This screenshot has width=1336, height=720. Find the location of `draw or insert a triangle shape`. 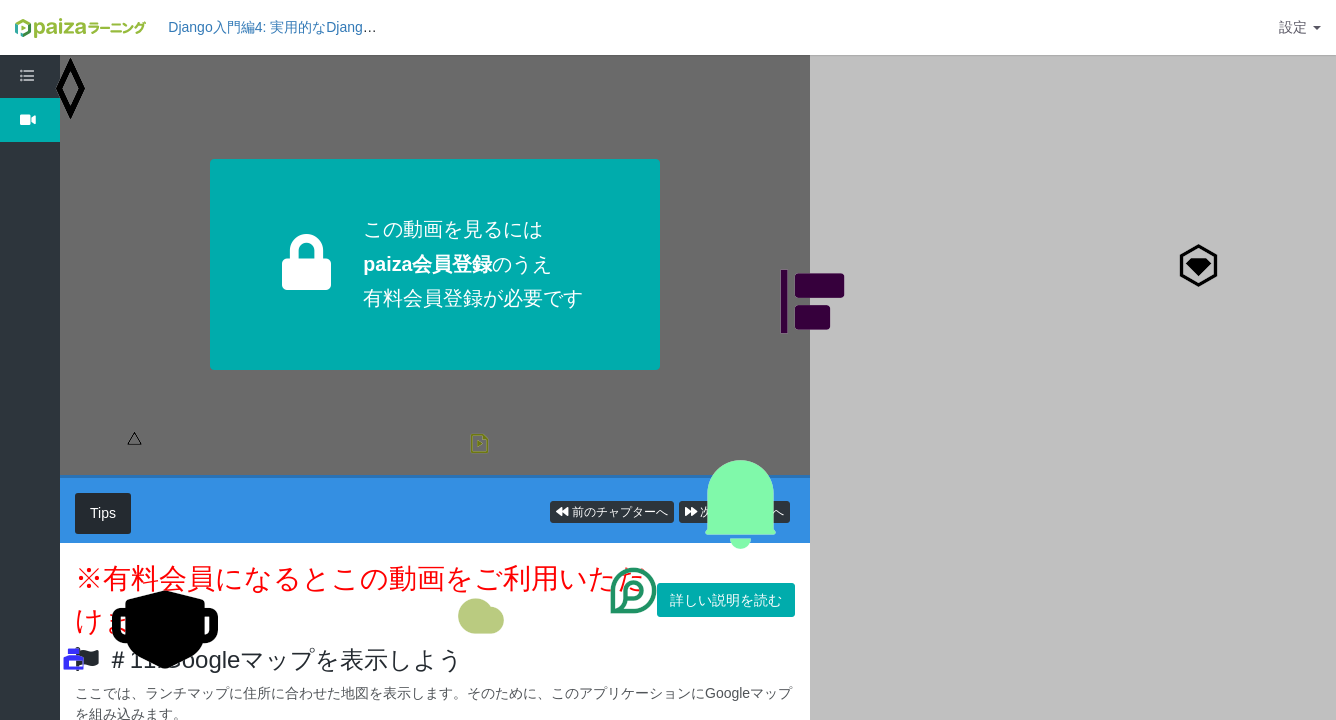

draw or insert a triangle shape is located at coordinates (134, 438).